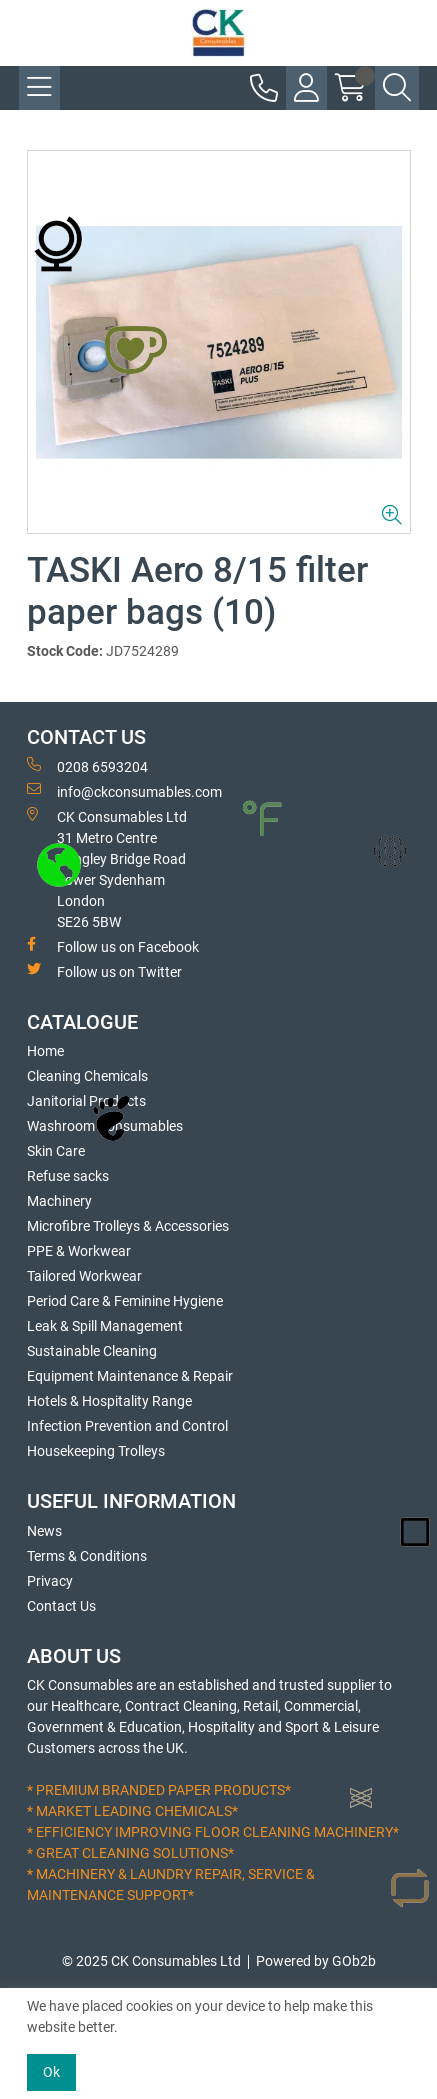 The image size is (437, 2099). Describe the element at coordinates (264, 818) in the screenshot. I see `indicates temperature displayed in fahrenheit` at that location.